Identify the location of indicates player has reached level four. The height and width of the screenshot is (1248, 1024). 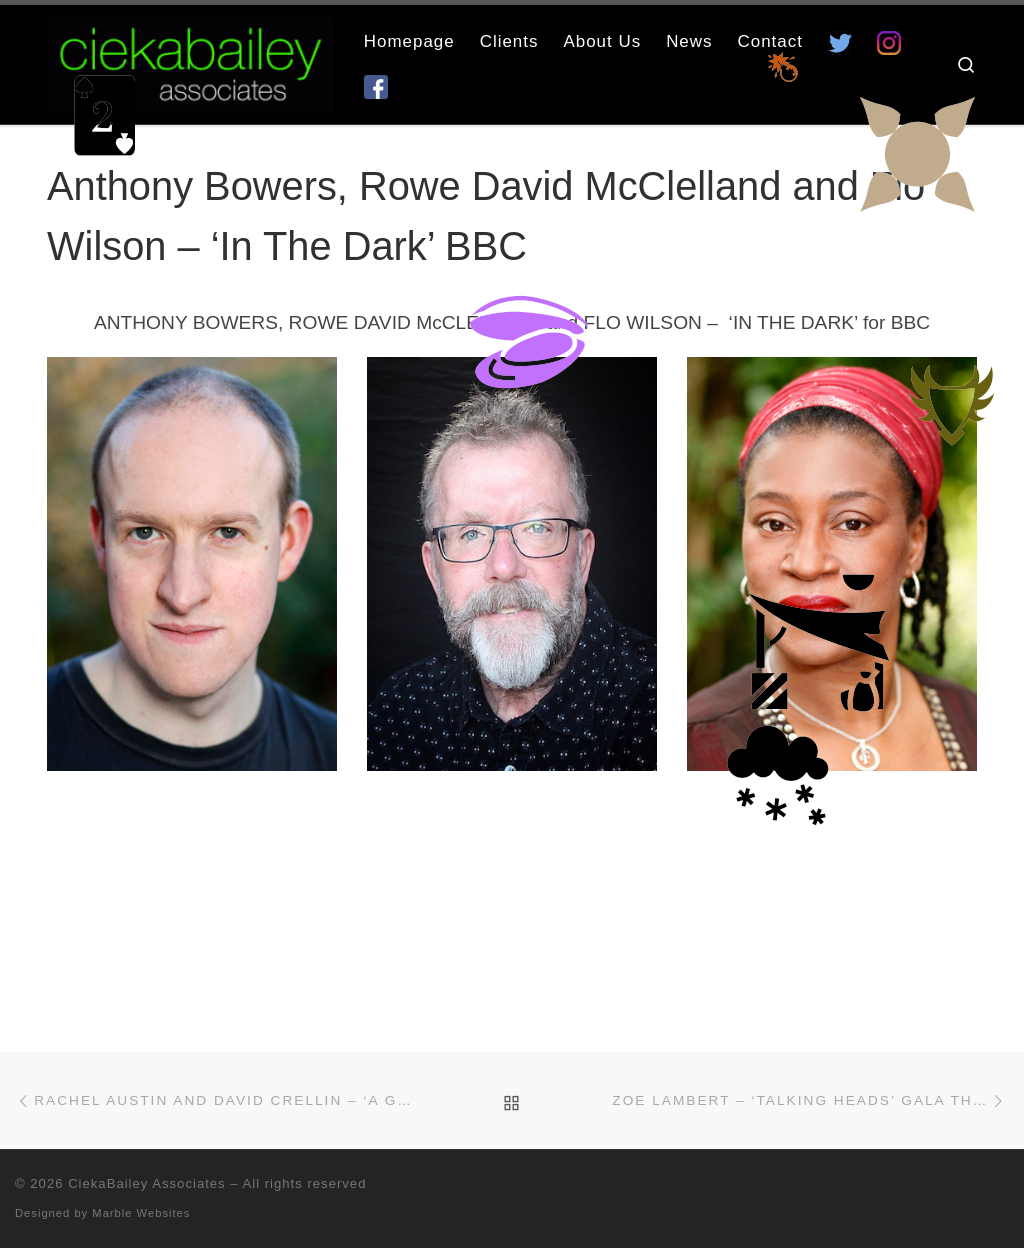
(917, 154).